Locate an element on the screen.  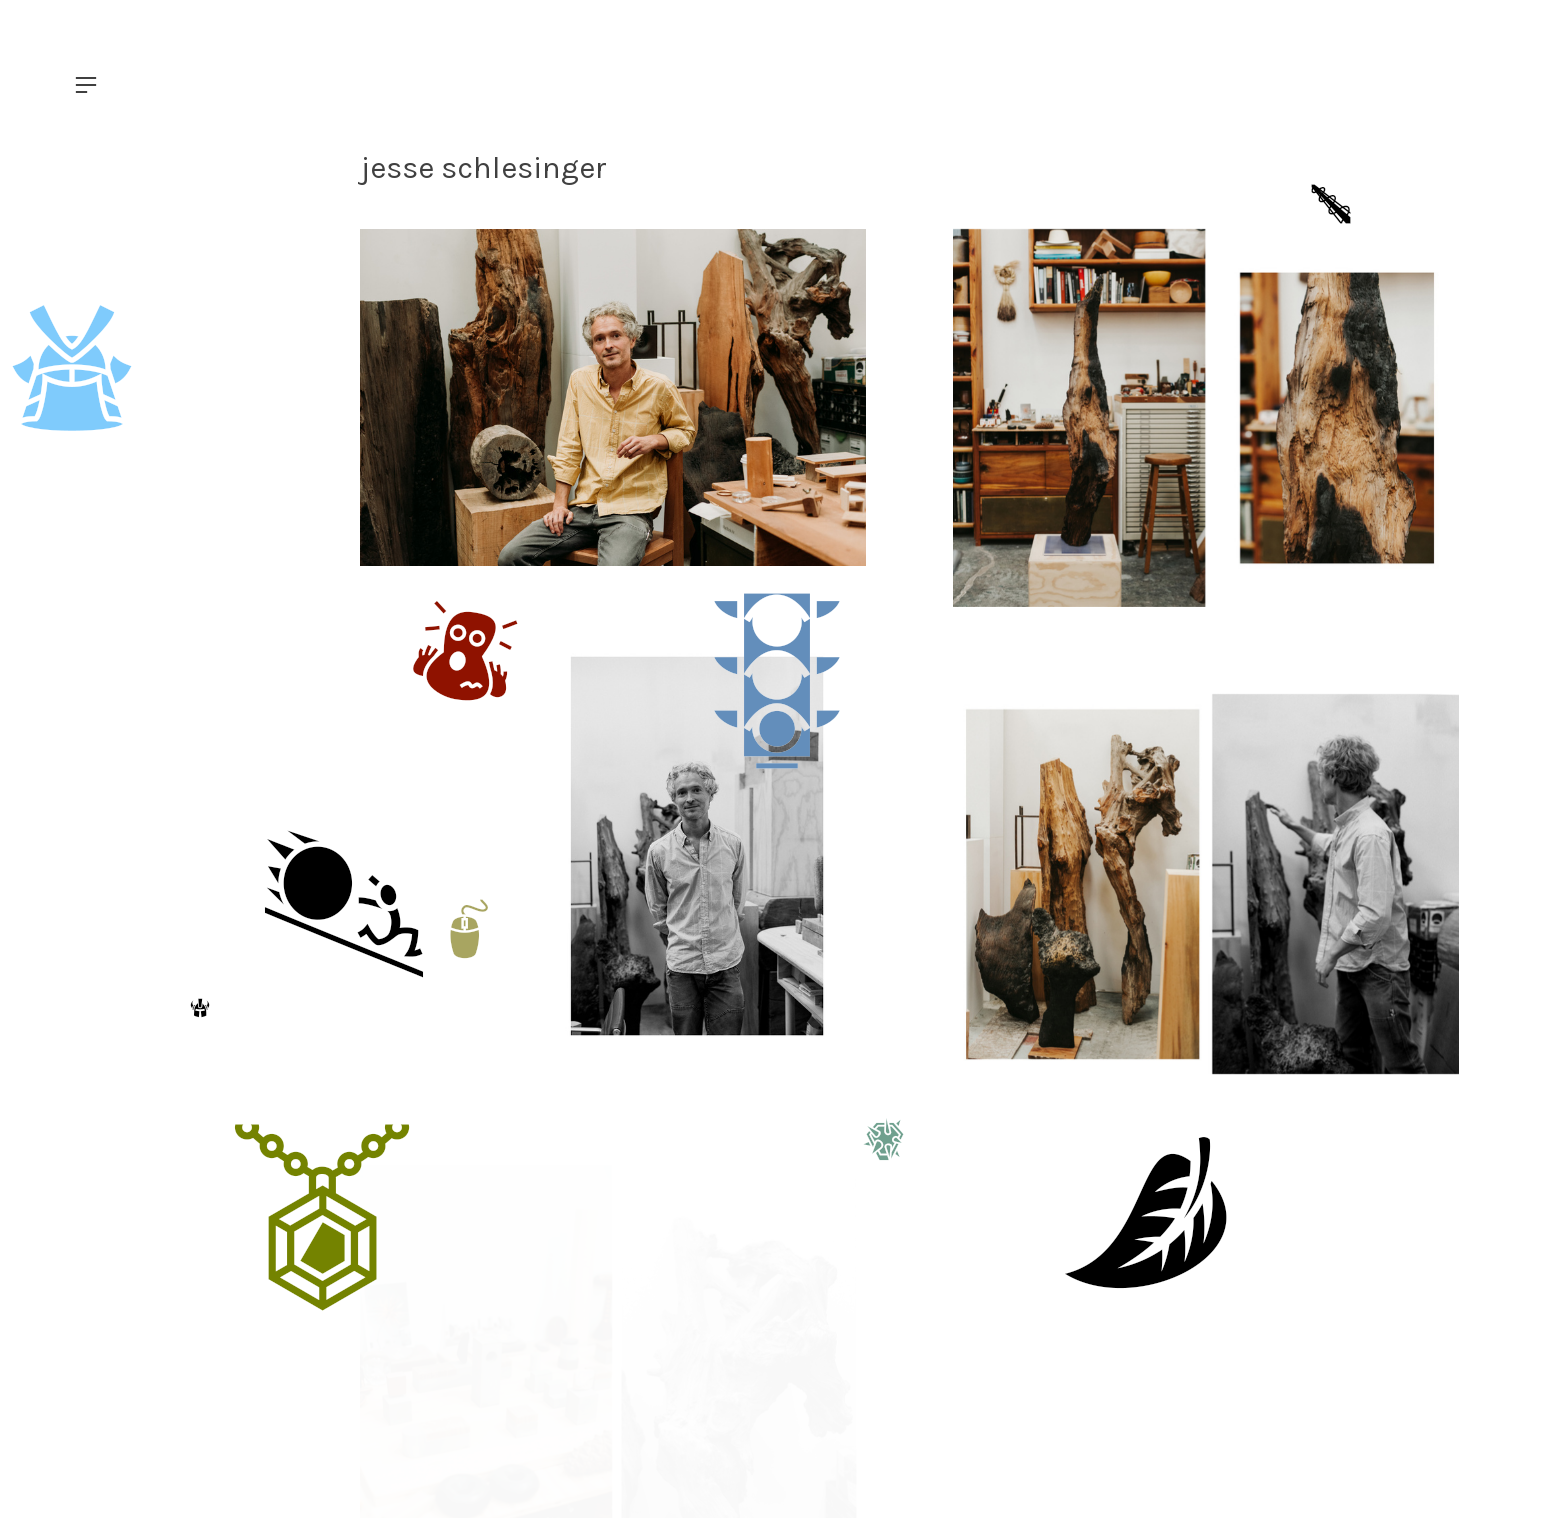
indicates mouse input or cursor control settings is located at coordinates (468, 930).